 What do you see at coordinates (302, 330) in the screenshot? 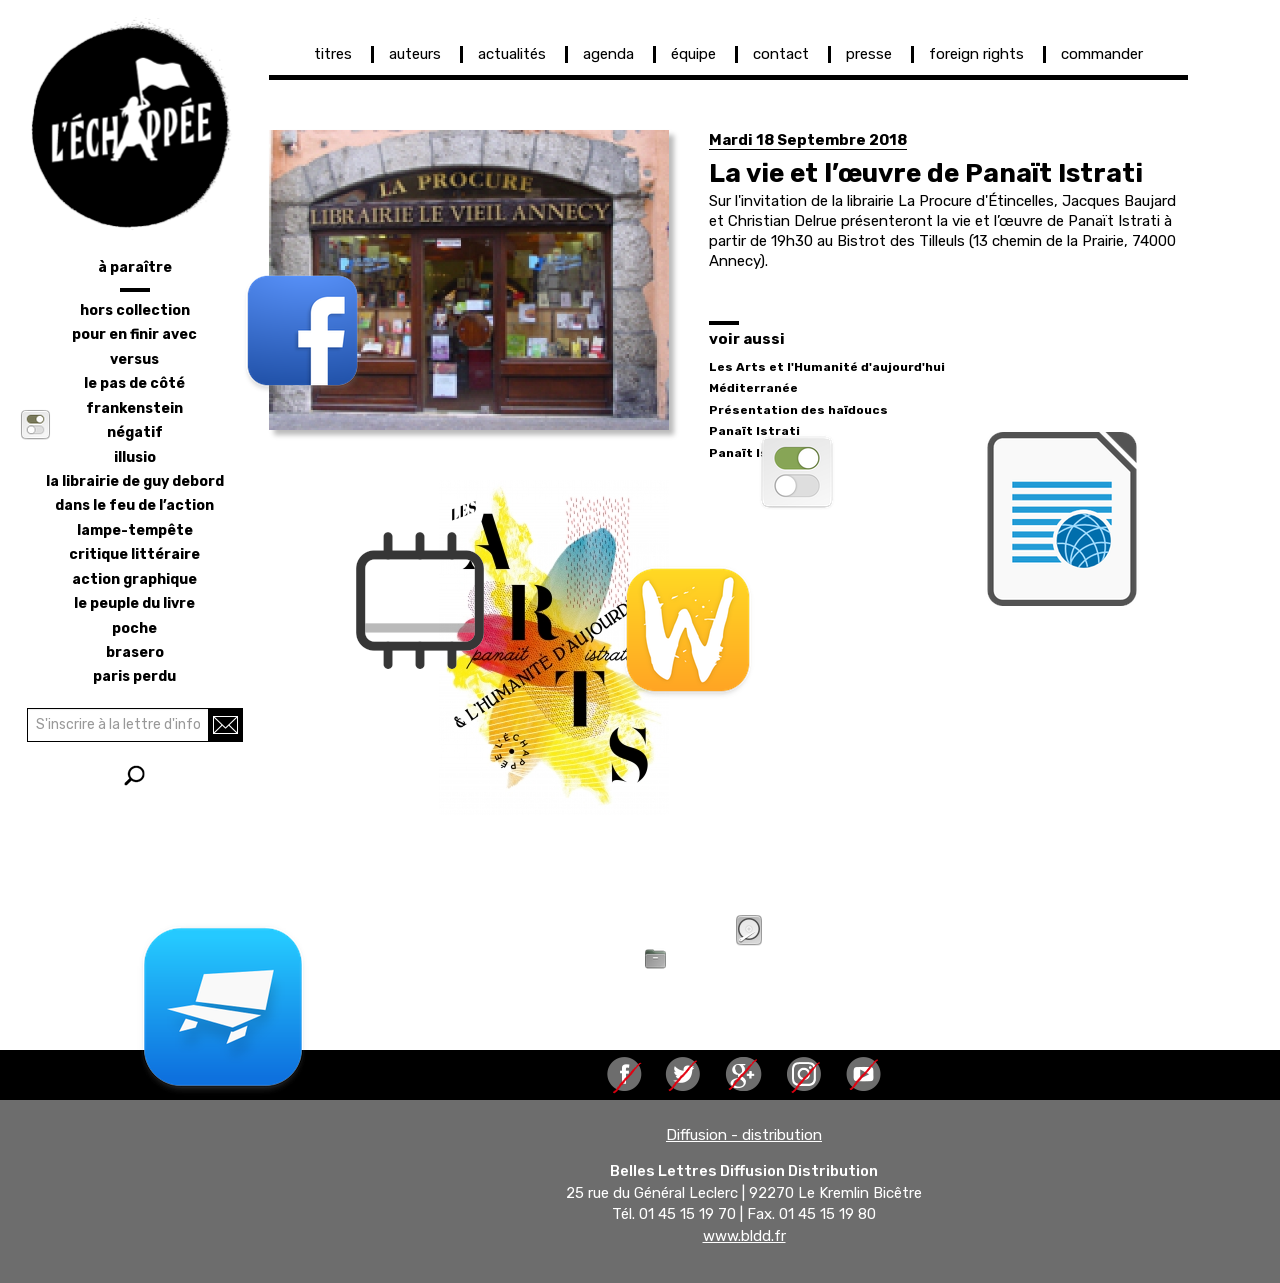
I see `open the Facebook app` at bounding box center [302, 330].